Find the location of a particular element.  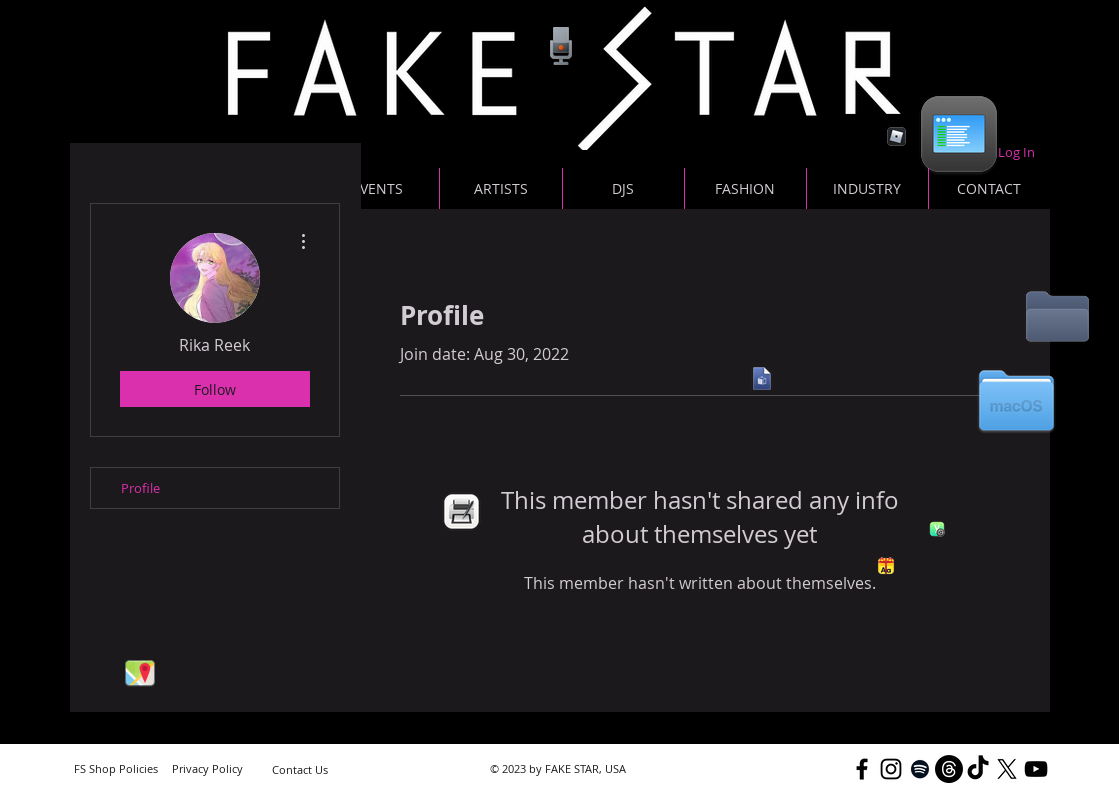

open yubikey personalization settings is located at coordinates (937, 529).